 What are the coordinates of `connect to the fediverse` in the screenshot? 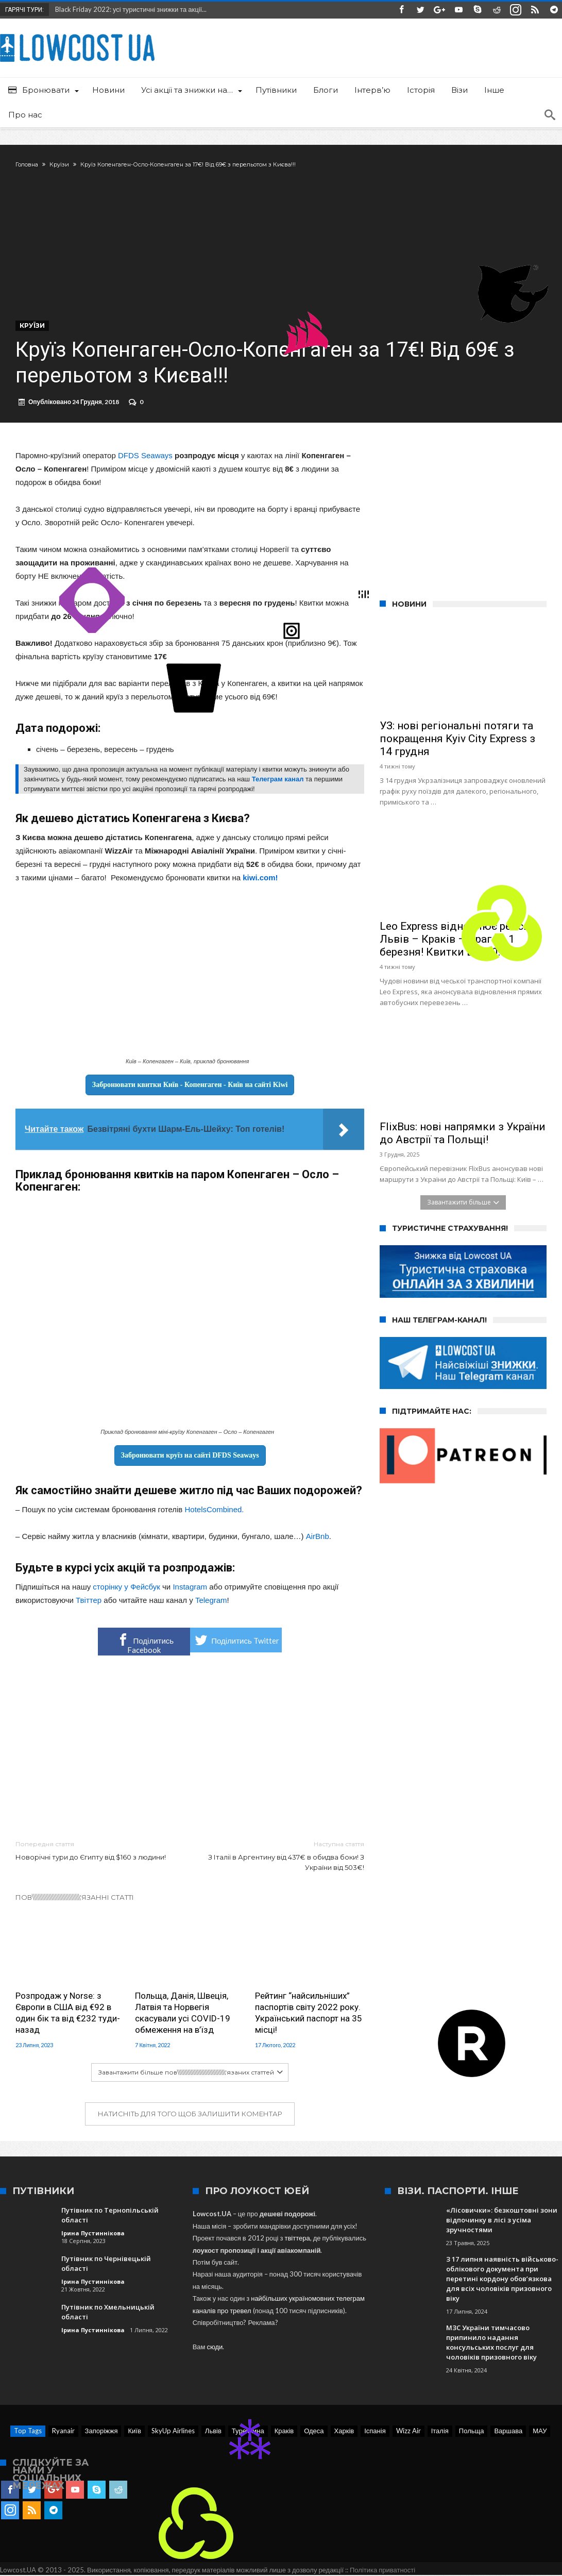 It's located at (250, 2440).